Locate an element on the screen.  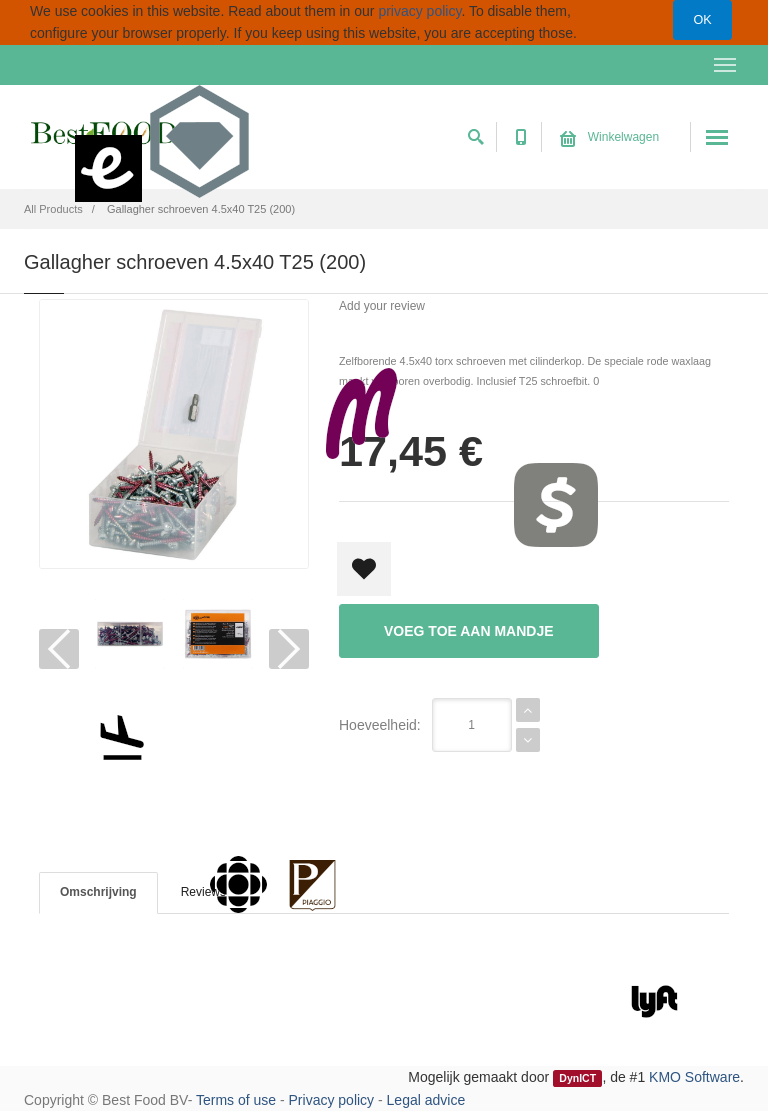
CBC (Canadian Broadcasting Corporation) logo is located at coordinates (238, 884).